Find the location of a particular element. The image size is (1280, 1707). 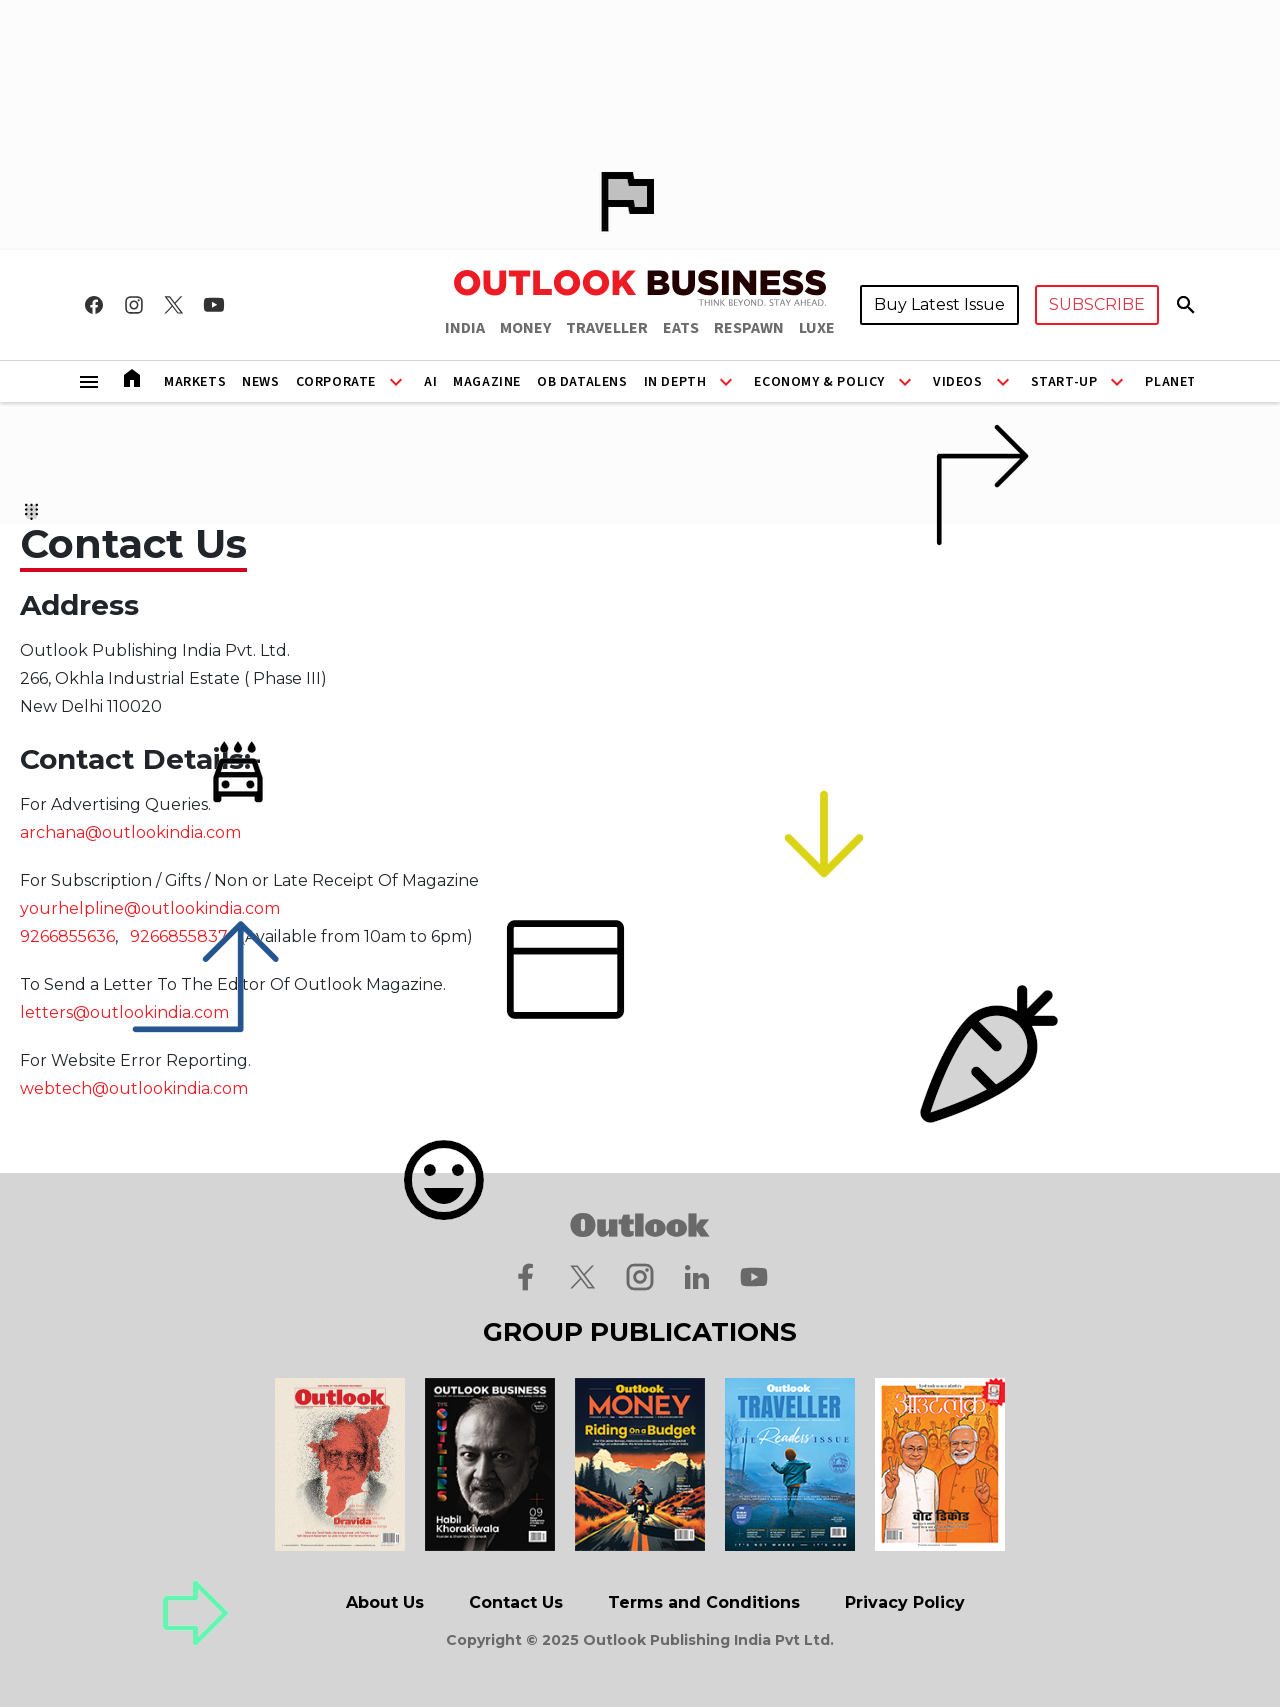

move item up or forward in sequence is located at coordinates (211, 982).